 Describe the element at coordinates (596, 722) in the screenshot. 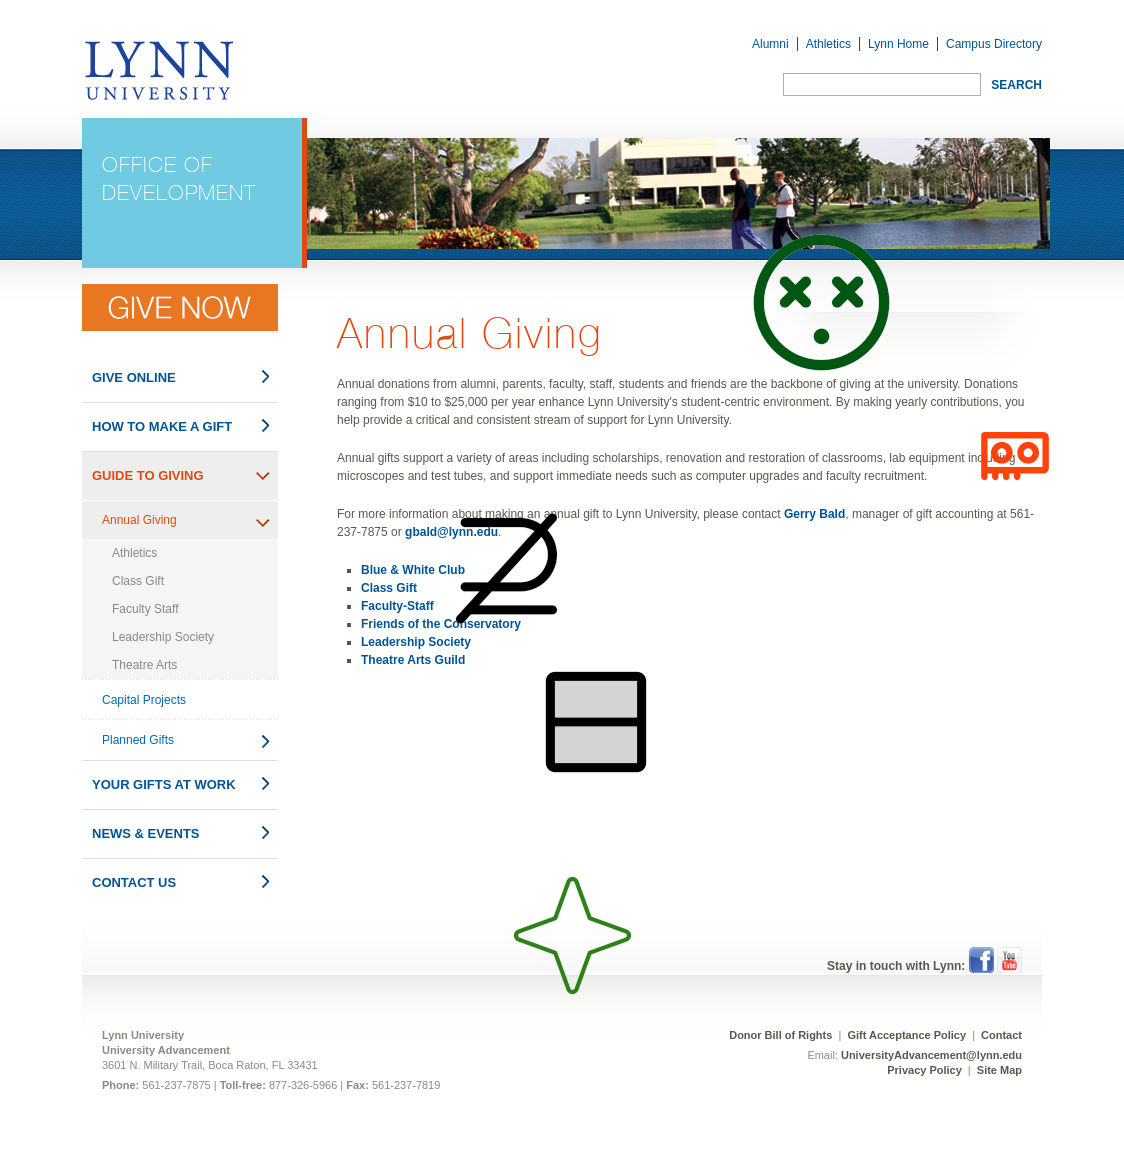

I see `split view into top and bottom panels` at that location.